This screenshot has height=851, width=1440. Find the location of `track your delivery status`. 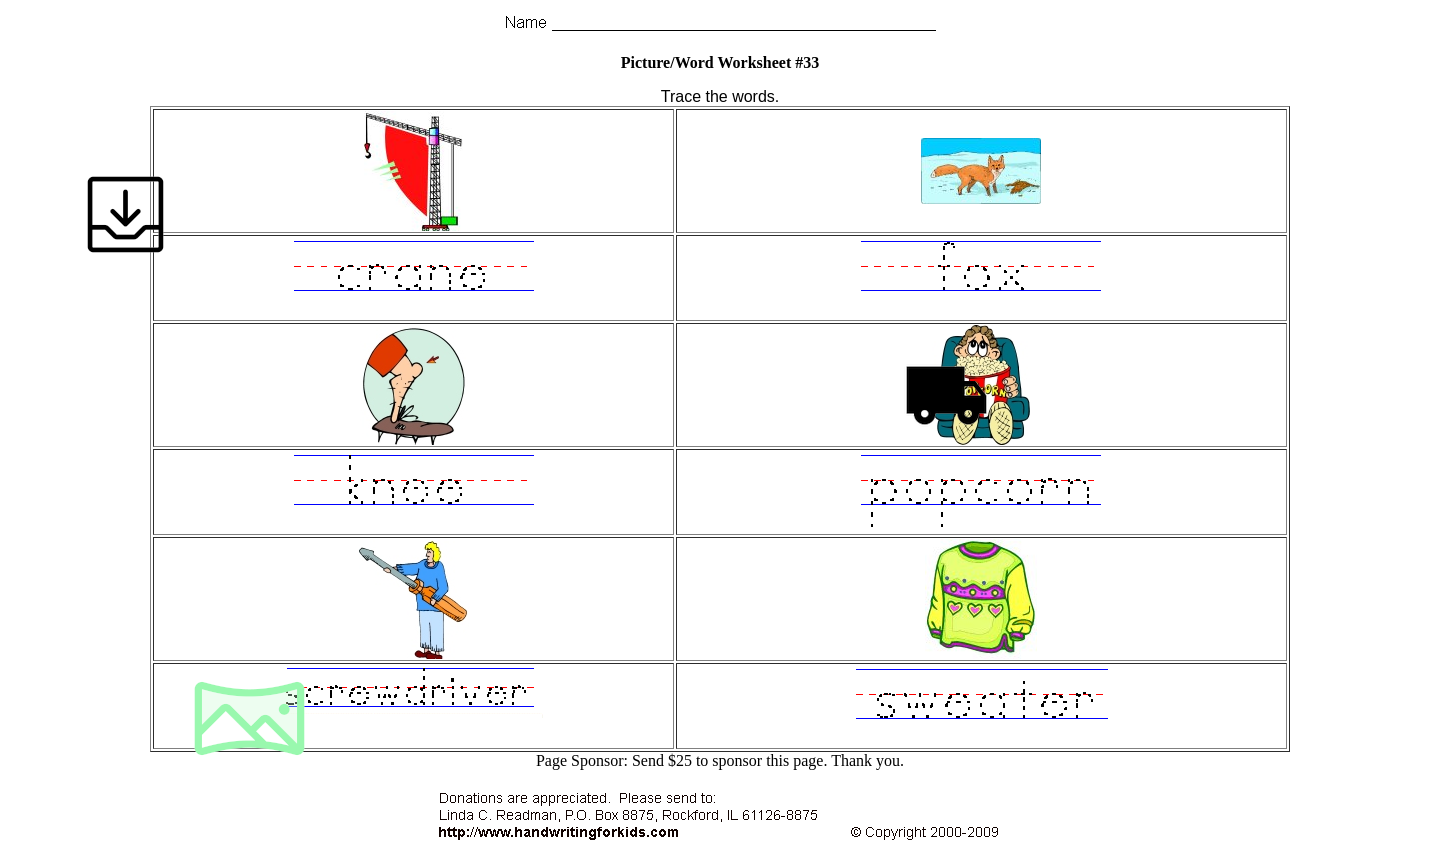

track your delivery status is located at coordinates (946, 395).